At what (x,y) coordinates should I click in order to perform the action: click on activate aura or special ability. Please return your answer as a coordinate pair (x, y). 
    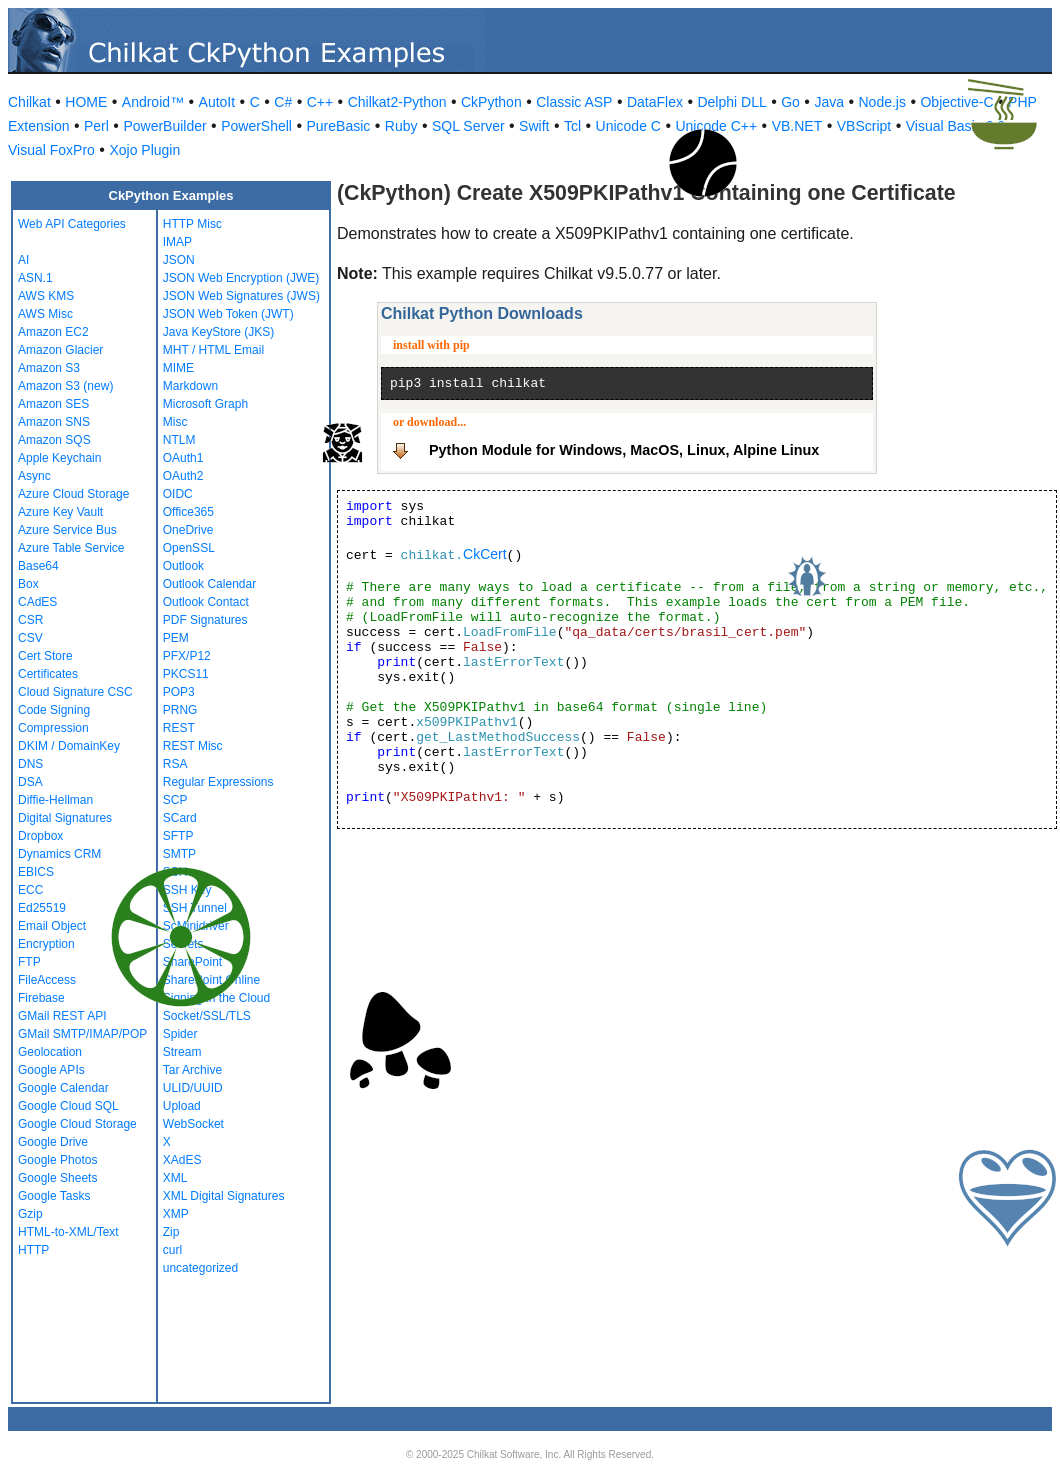
    Looking at the image, I should click on (807, 576).